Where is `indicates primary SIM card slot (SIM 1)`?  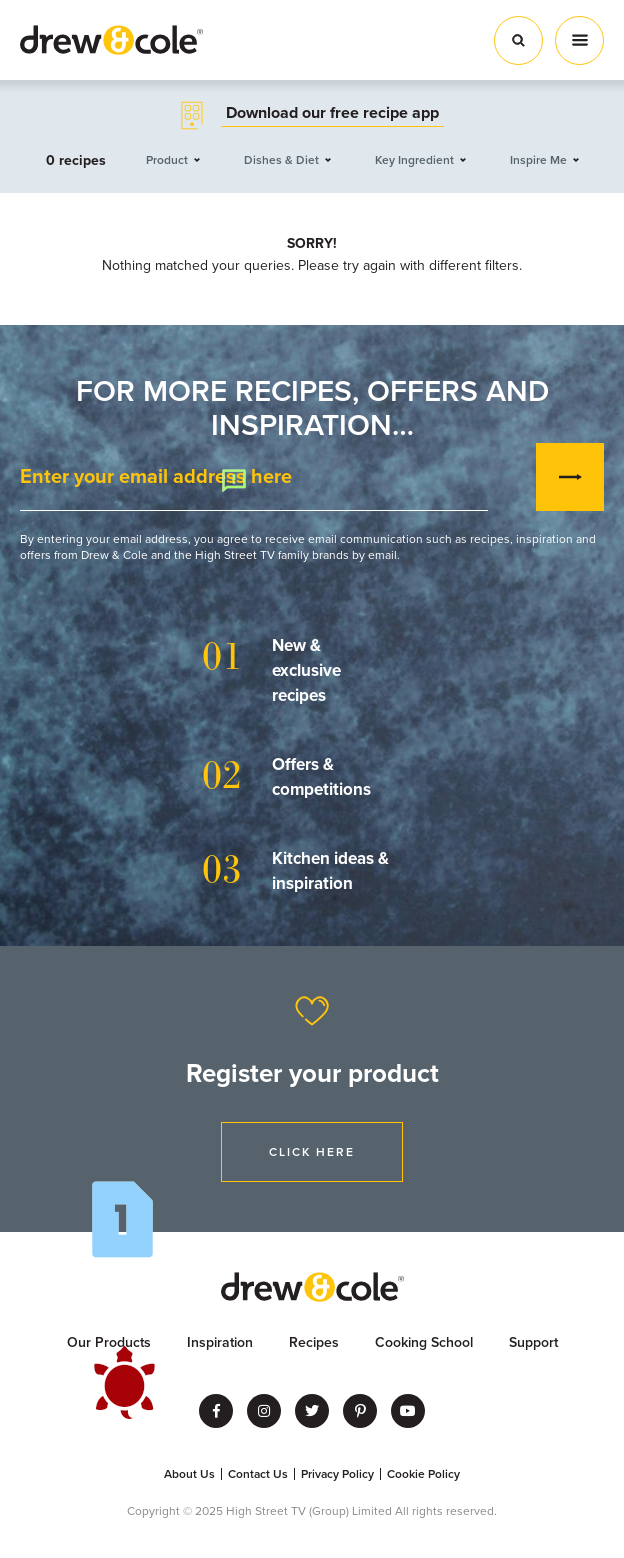
indicates primary SIM card slot (SIM 1) is located at coordinates (122, 1219).